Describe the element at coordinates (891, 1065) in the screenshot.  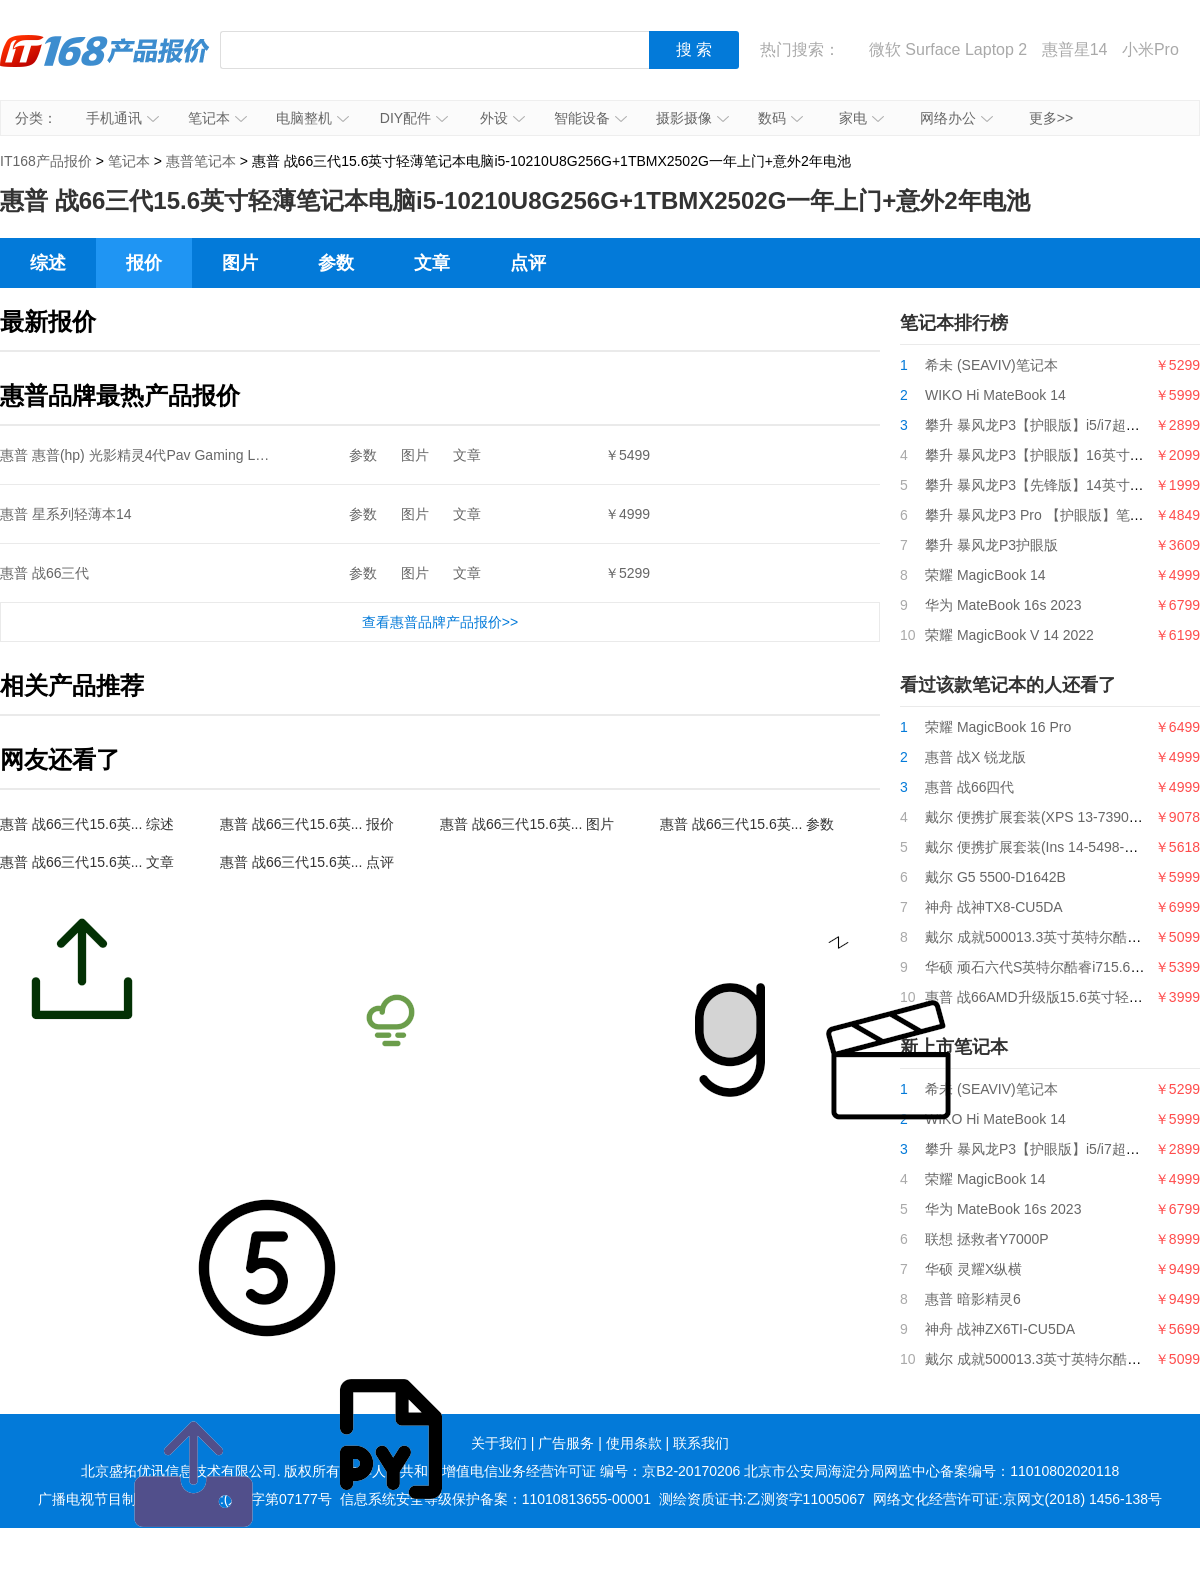
I see `access video or movie content` at that location.